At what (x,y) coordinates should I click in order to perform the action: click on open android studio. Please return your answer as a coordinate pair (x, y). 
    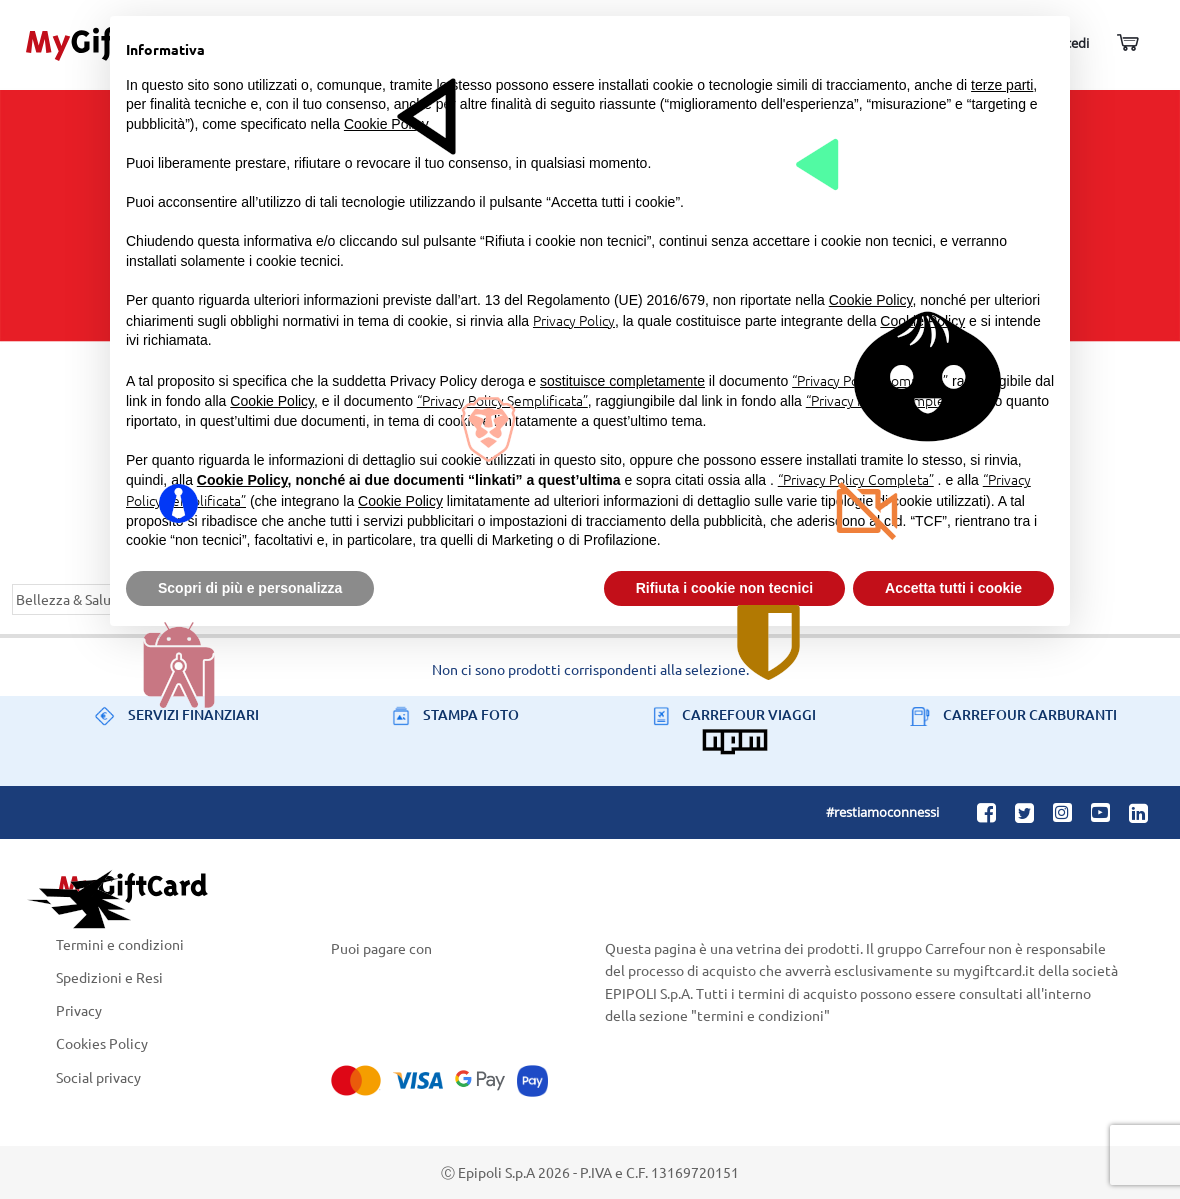
    Looking at the image, I should click on (179, 665).